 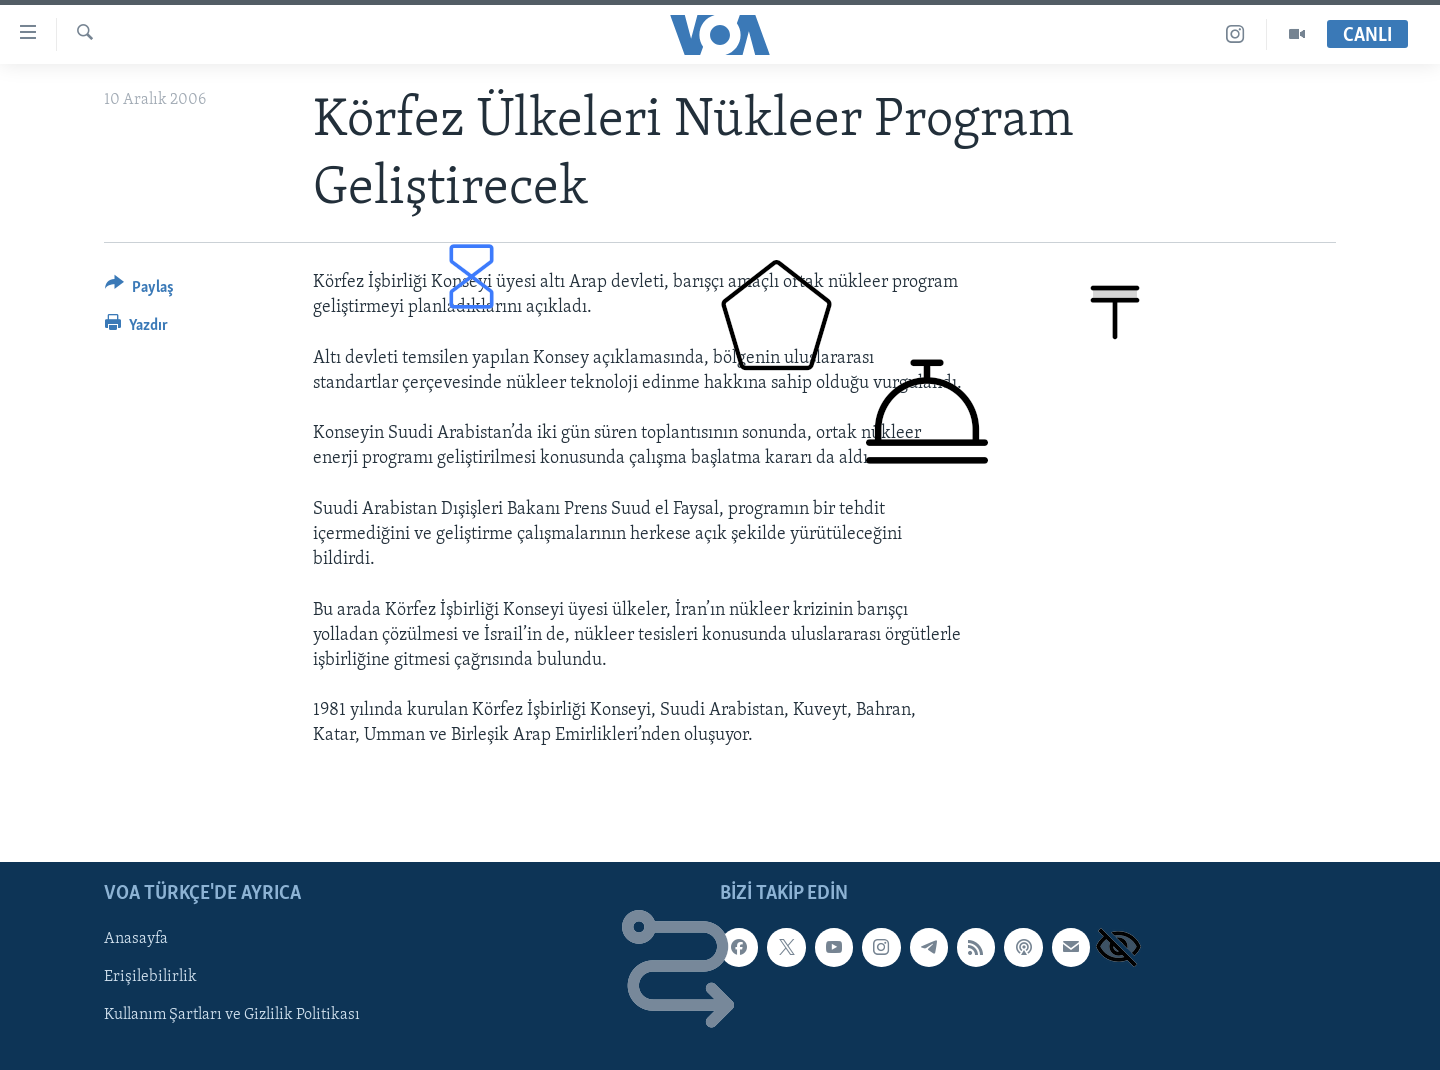 I want to click on indicates an s-turn right in navigation directions, so click(x=678, y=966).